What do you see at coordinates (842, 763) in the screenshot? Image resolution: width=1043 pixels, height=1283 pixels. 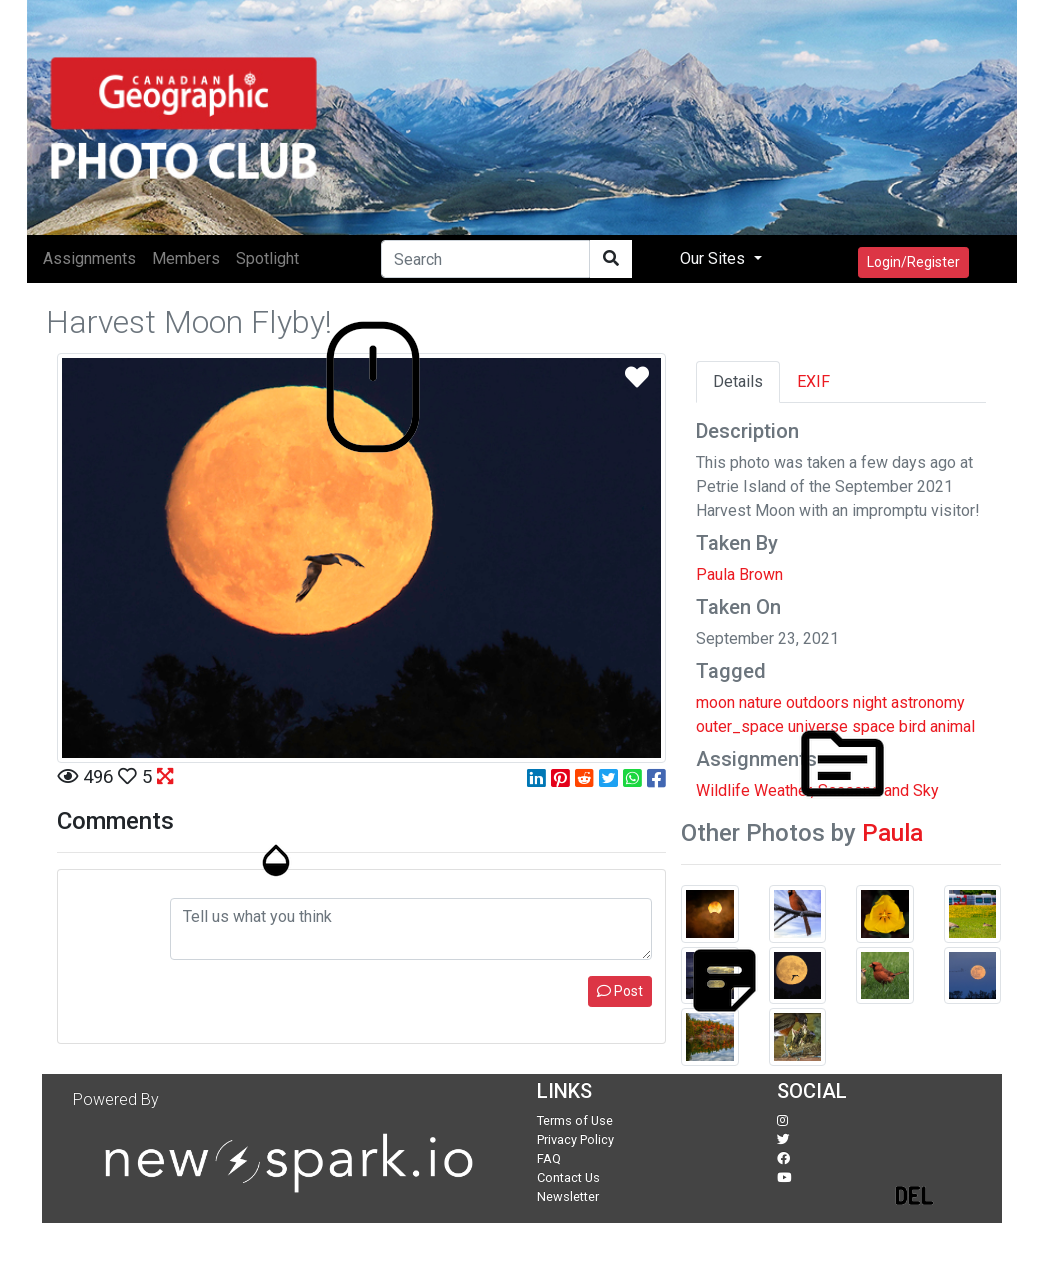 I see `access topic folders or categories` at bounding box center [842, 763].